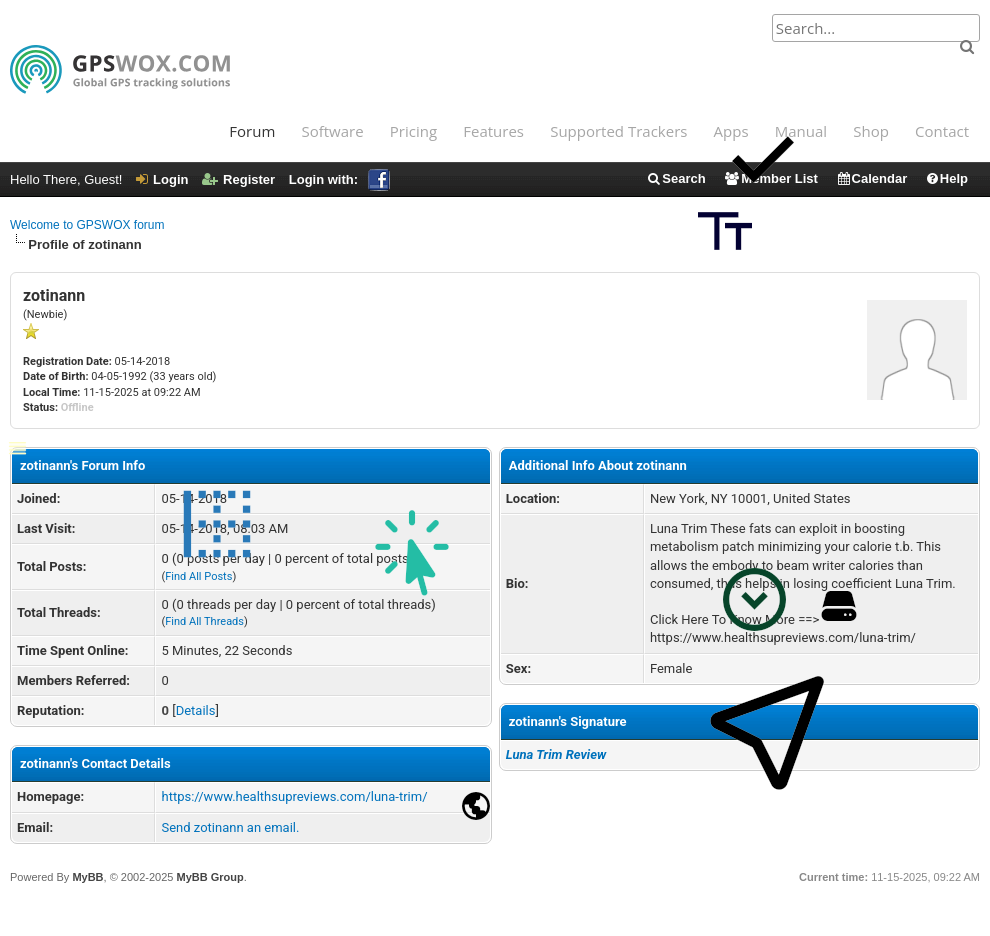  What do you see at coordinates (768, 732) in the screenshot?
I see `share your current location` at bounding box center [768, 732].